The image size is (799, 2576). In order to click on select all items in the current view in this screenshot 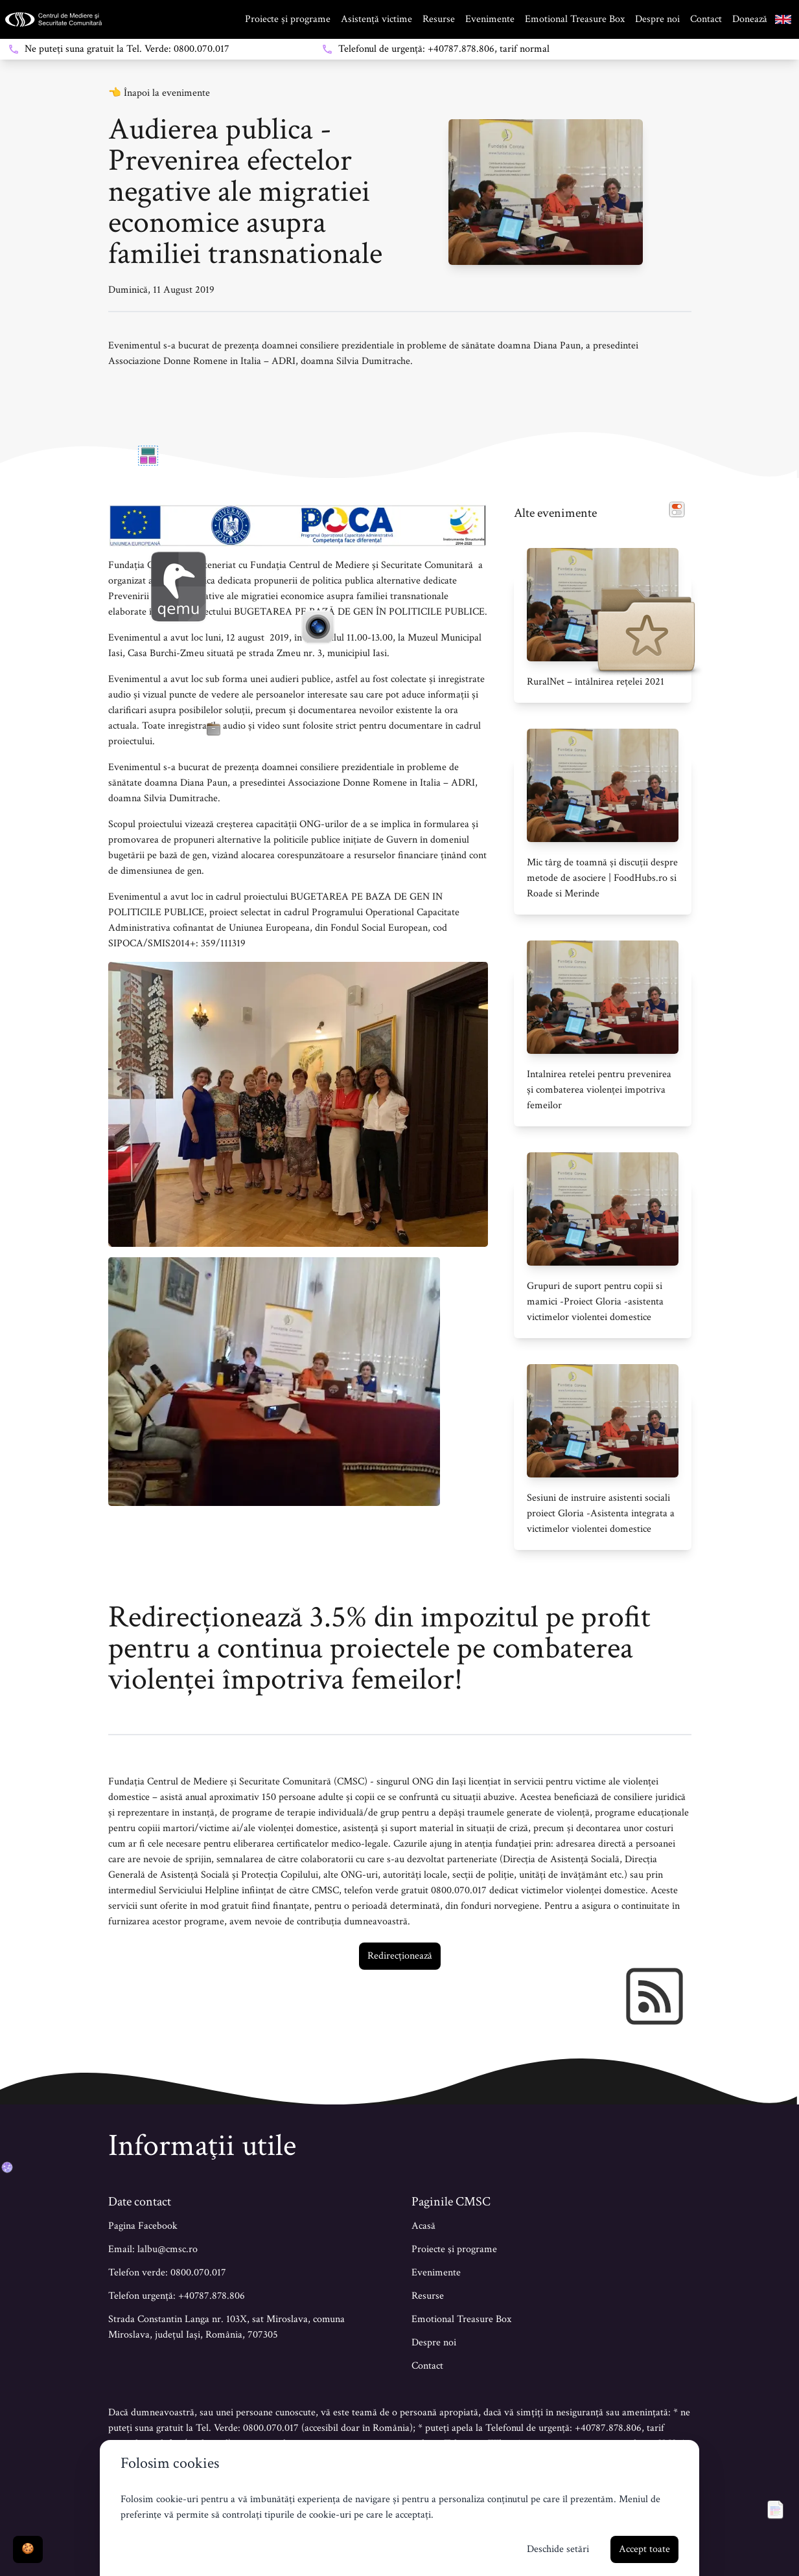, I will do `click(148, 455)`.